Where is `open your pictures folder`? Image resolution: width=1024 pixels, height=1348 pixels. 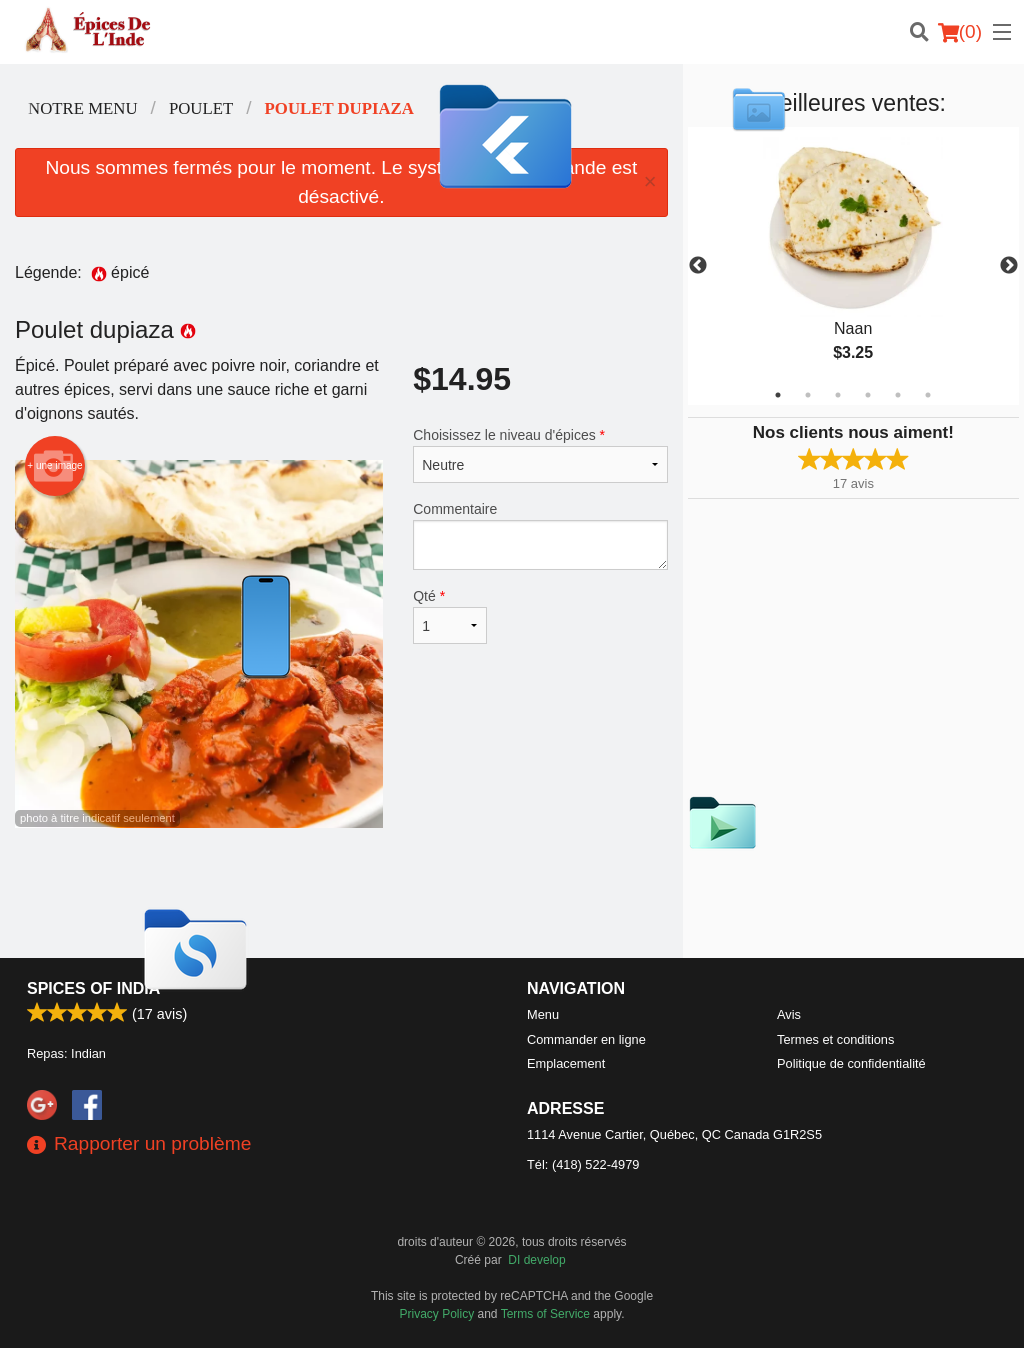 open your pictures folder is located at coordinates (759, 109).